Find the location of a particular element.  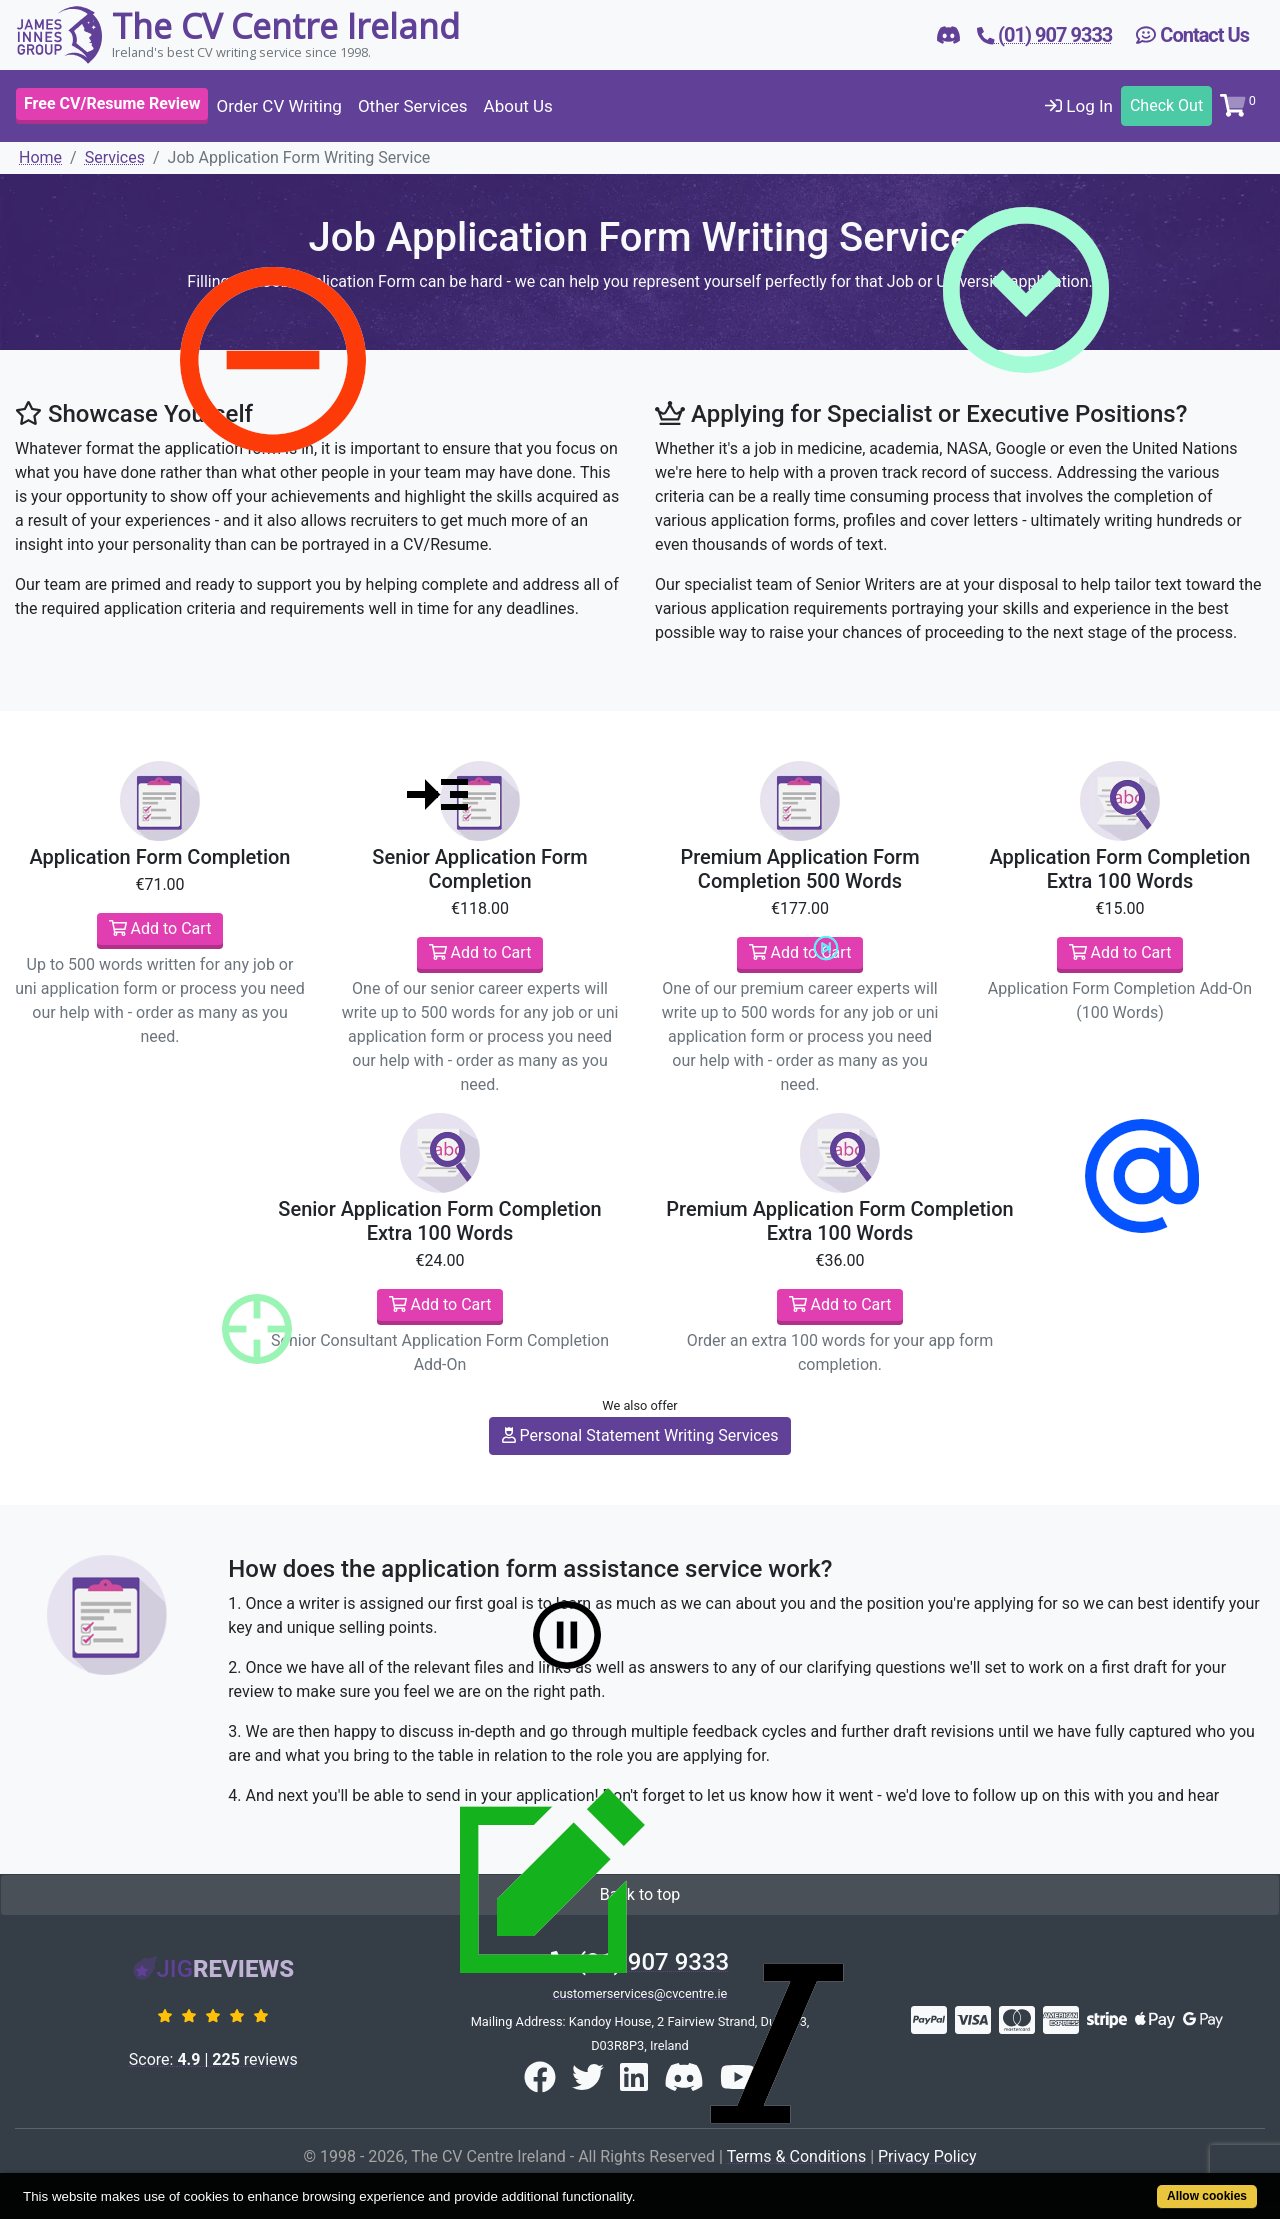

skip to the next track or media item is located at coordinates (826, 948).